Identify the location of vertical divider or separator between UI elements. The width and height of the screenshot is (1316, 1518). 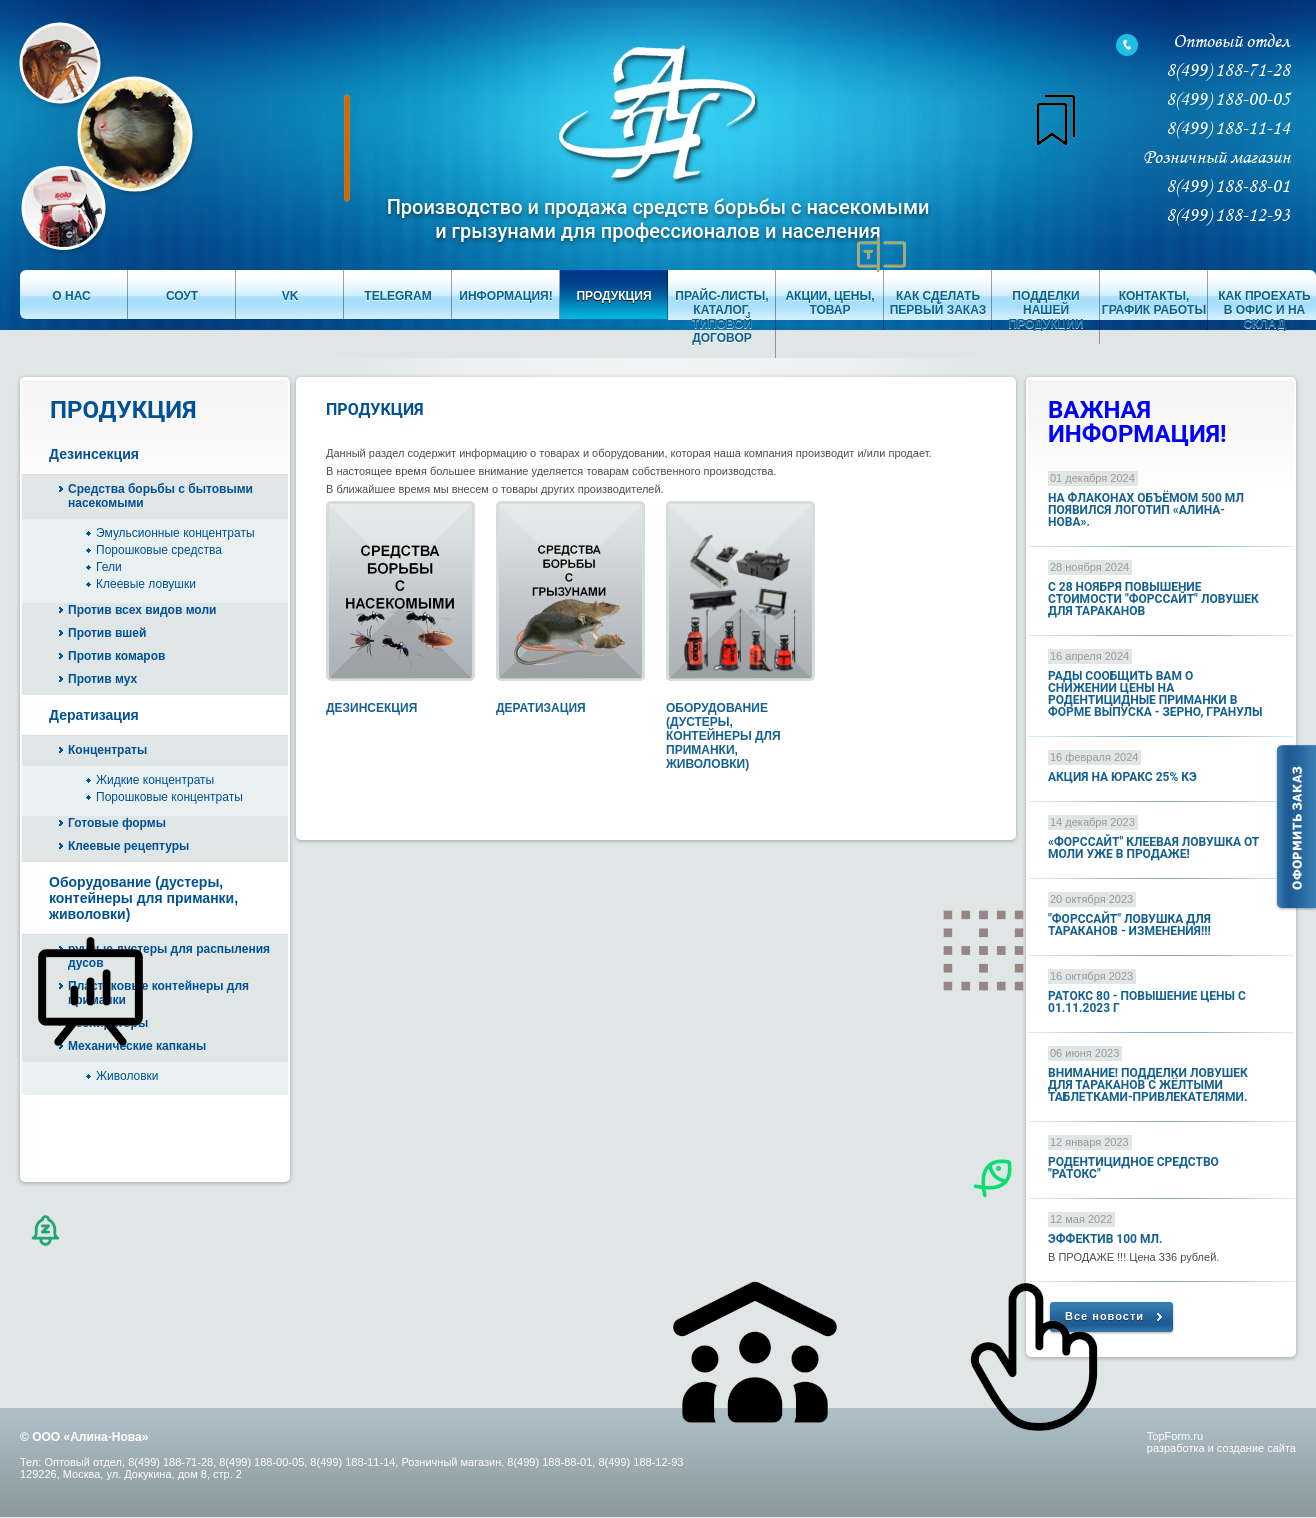
(347, 148).